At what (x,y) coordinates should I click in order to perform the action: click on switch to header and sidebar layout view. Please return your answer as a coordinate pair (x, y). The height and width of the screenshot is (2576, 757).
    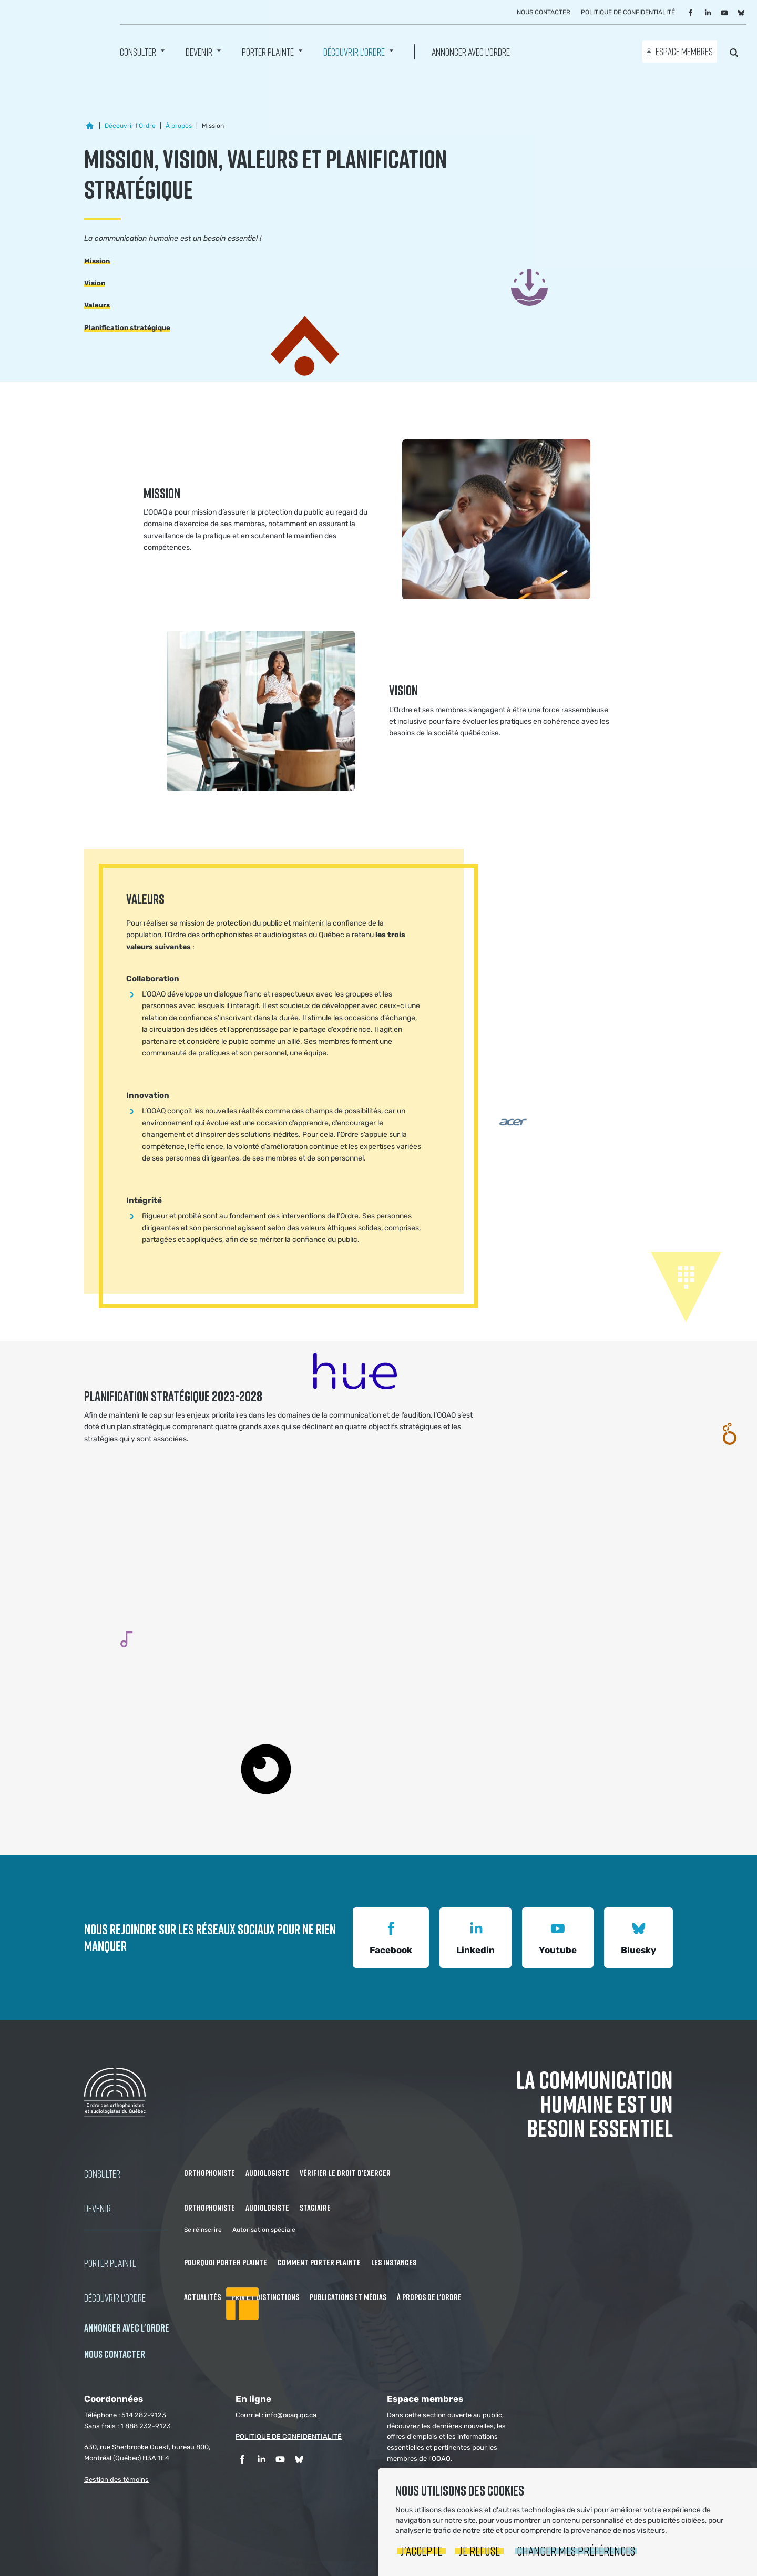
    Looking at the image, I should click on (242, 2304).